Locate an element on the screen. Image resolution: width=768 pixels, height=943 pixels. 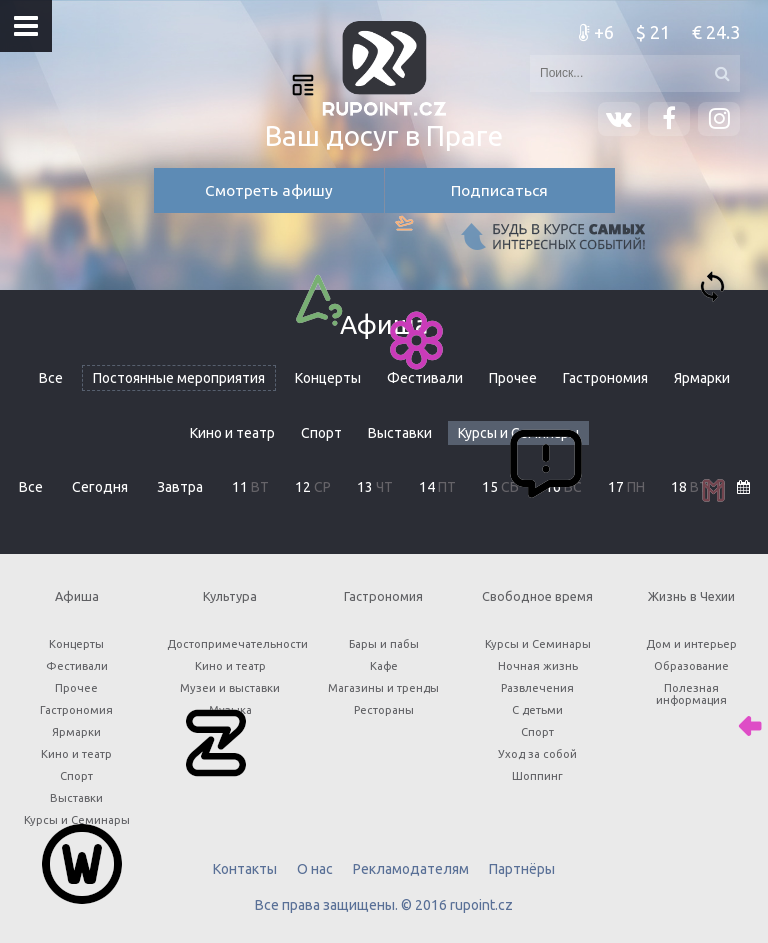
report a message or conversation is located at coordinates (546, 462).